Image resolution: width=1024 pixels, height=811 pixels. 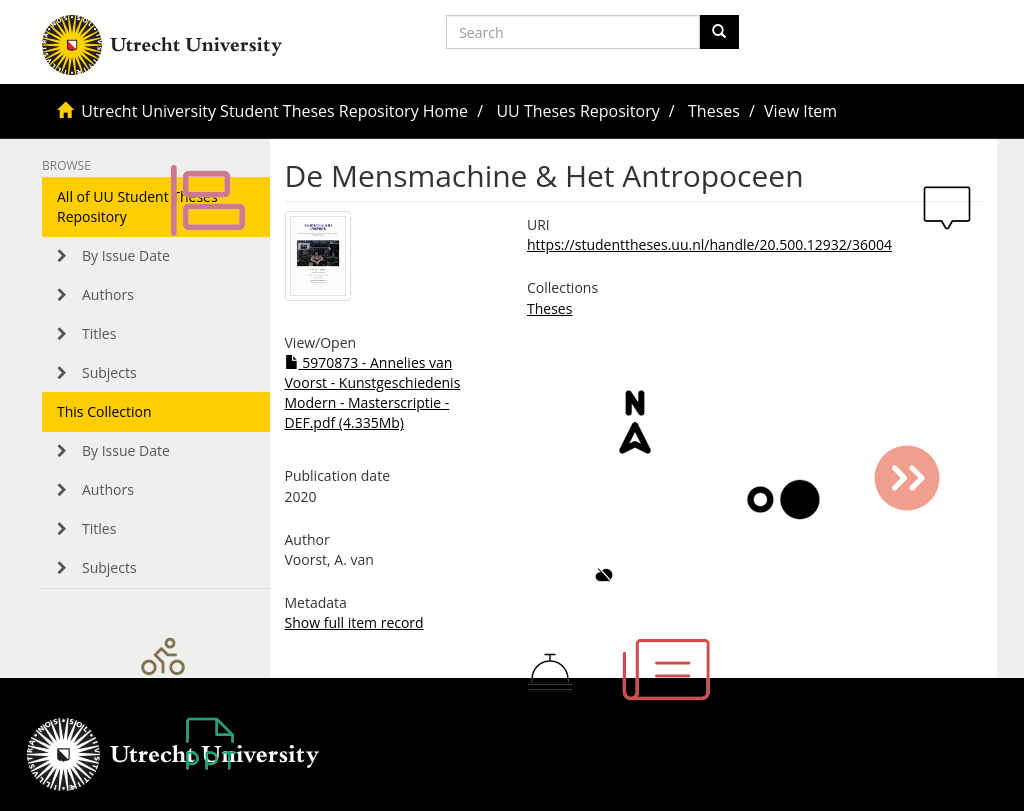 I want to click on view news or articles, so click(x=669, y=669).